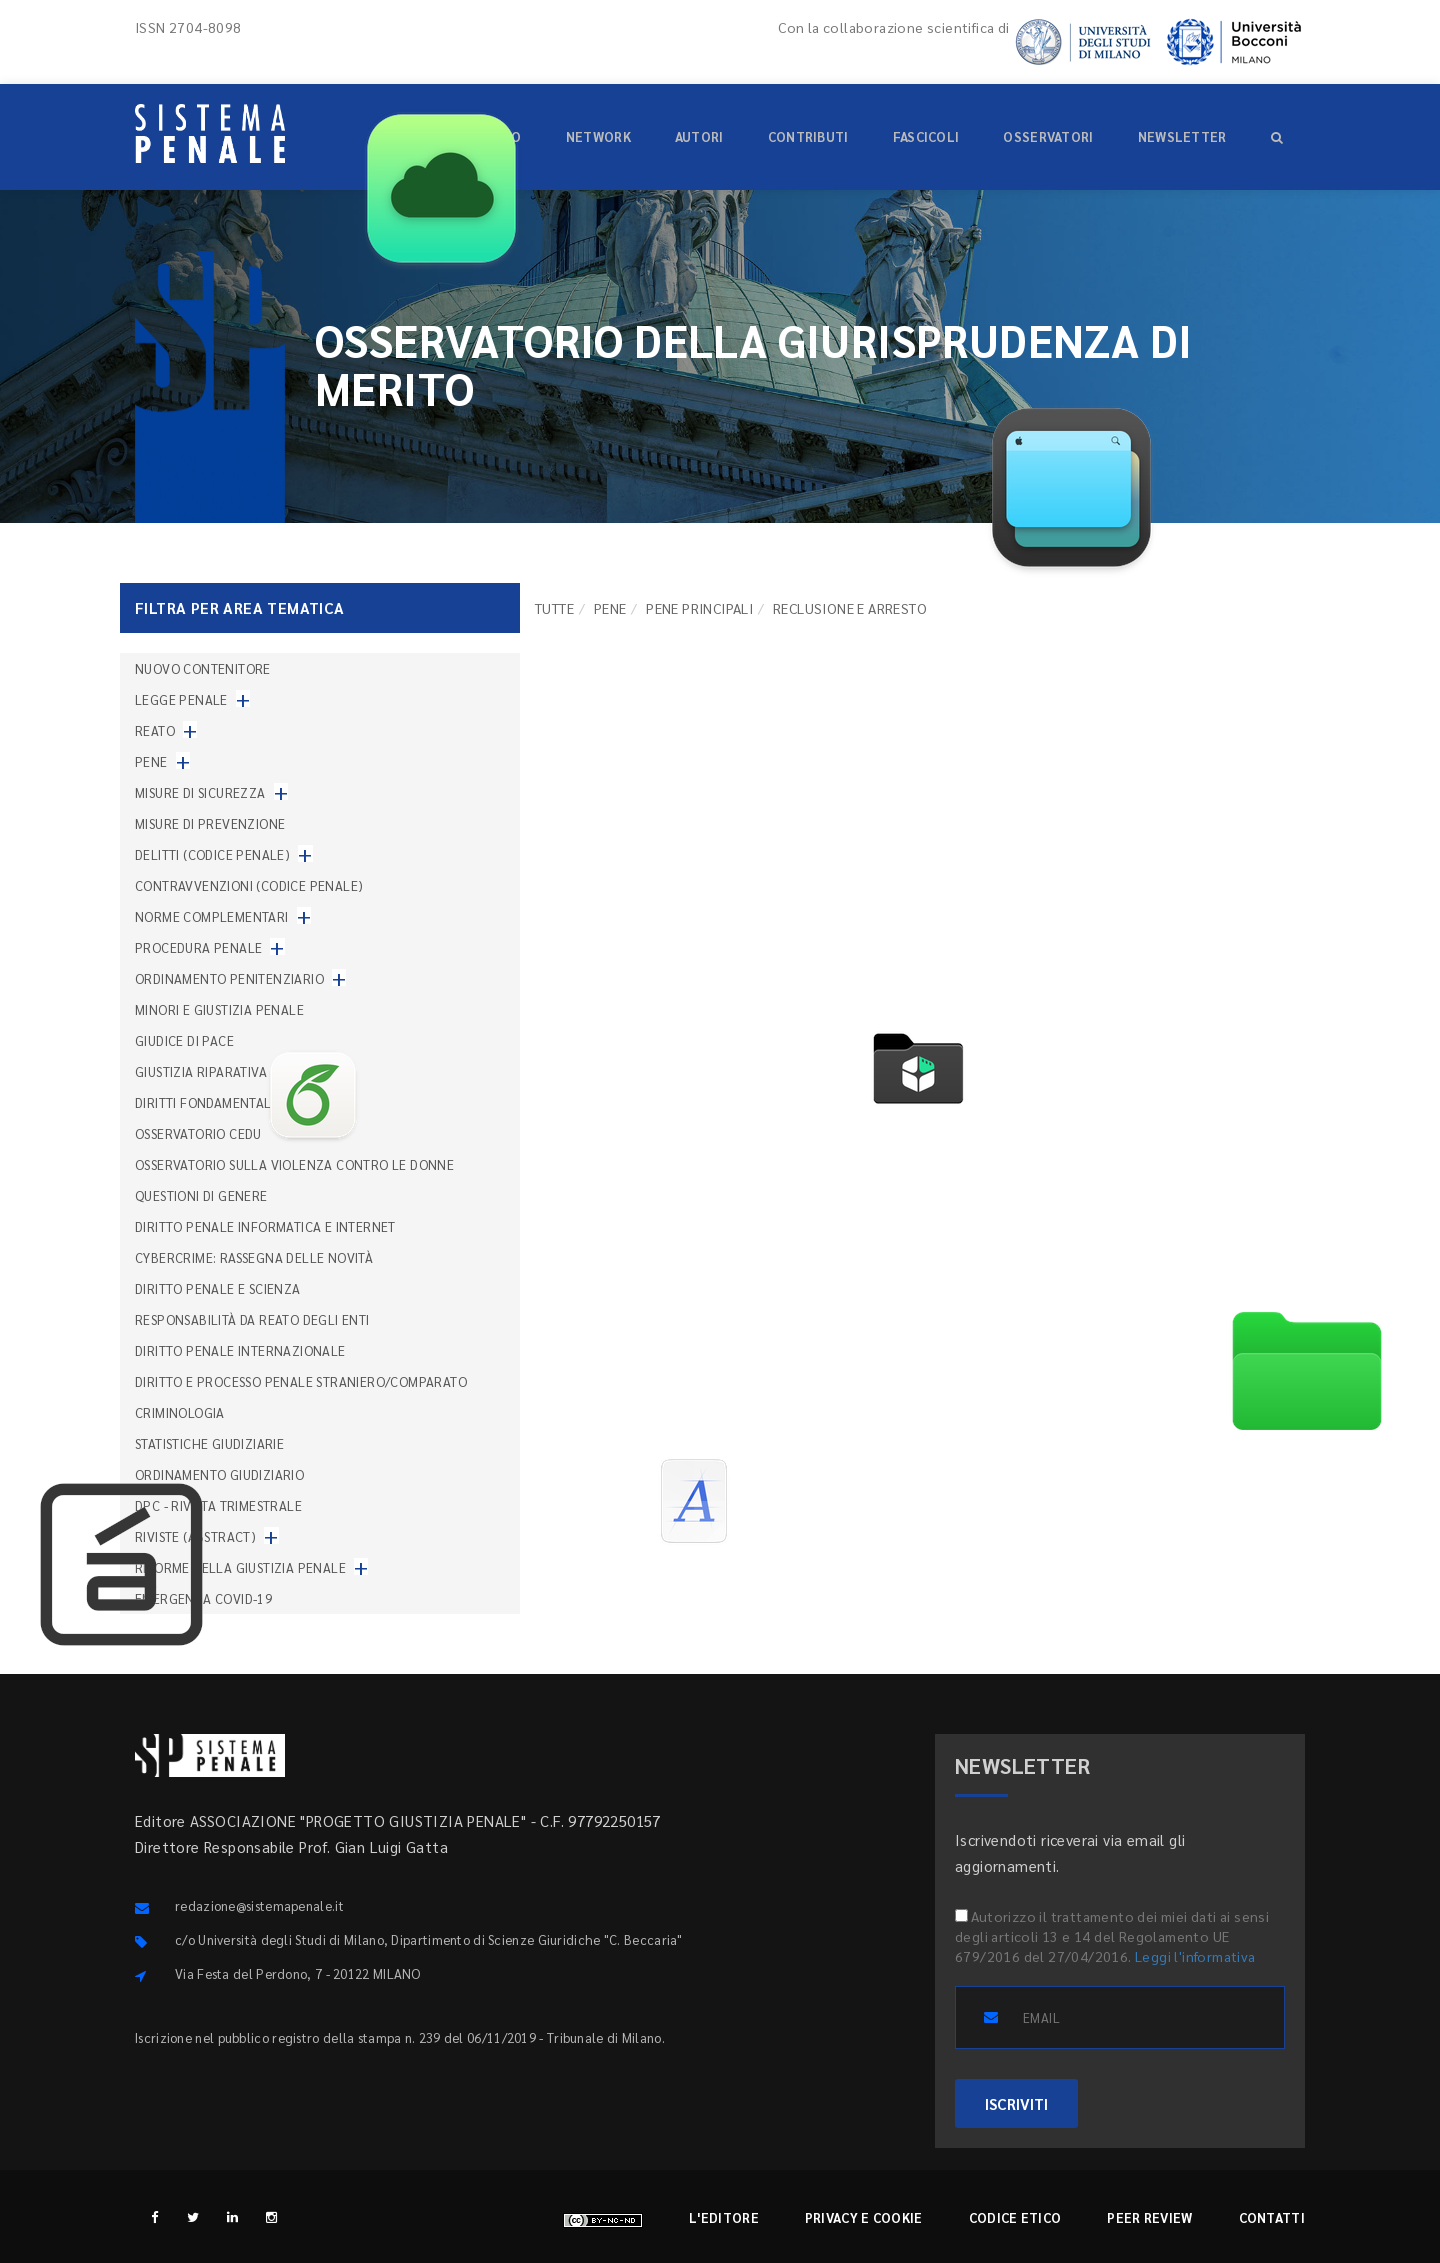 The width and height of the screenshot is (1440, 2263). What do you see at coordinates (1307, 1371) in the screenshot?
I see `open folder containing files` at bounding box center [1307, 1371].